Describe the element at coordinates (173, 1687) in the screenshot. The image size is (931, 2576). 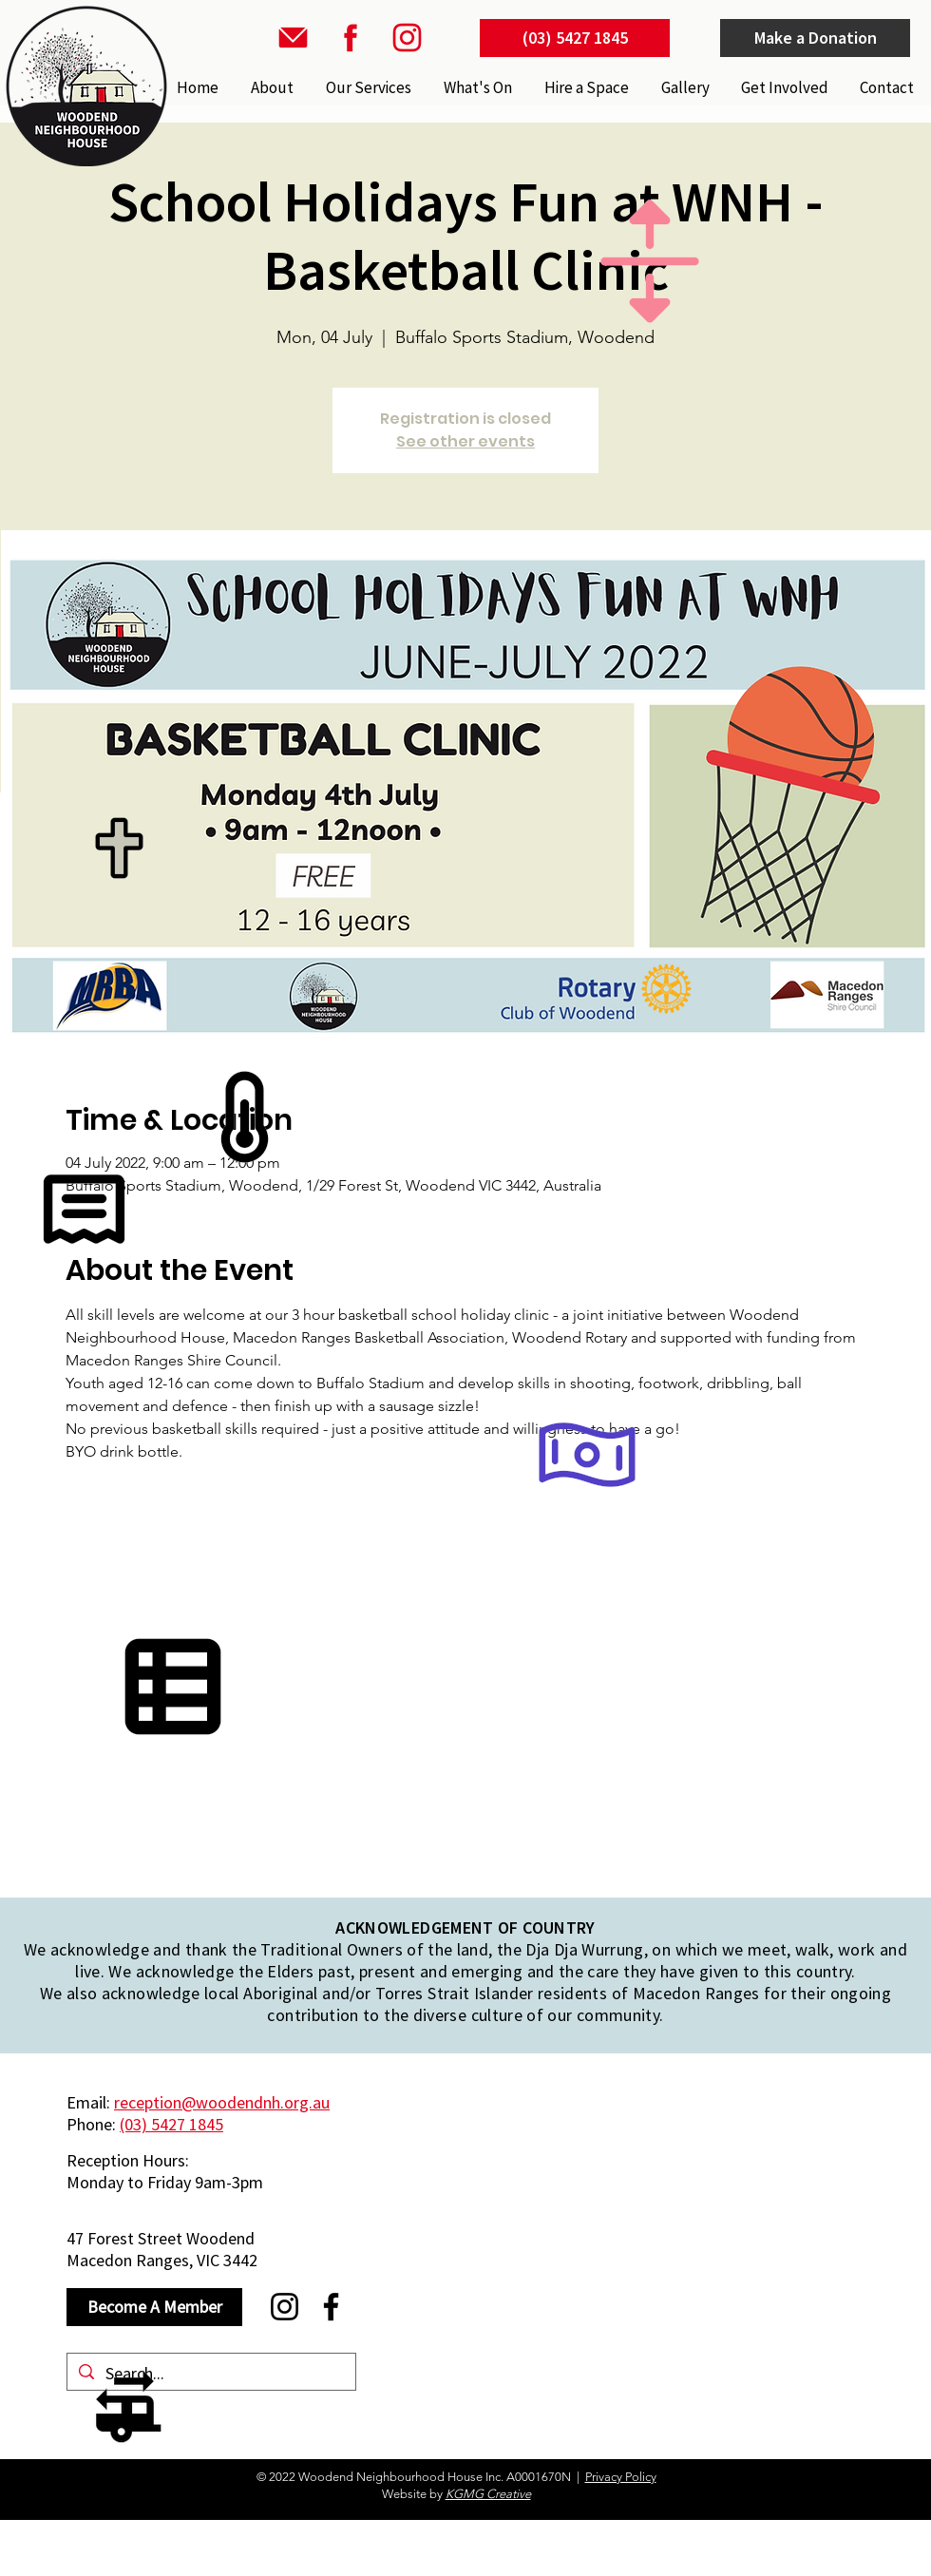
I see `switch to list view` at that location.